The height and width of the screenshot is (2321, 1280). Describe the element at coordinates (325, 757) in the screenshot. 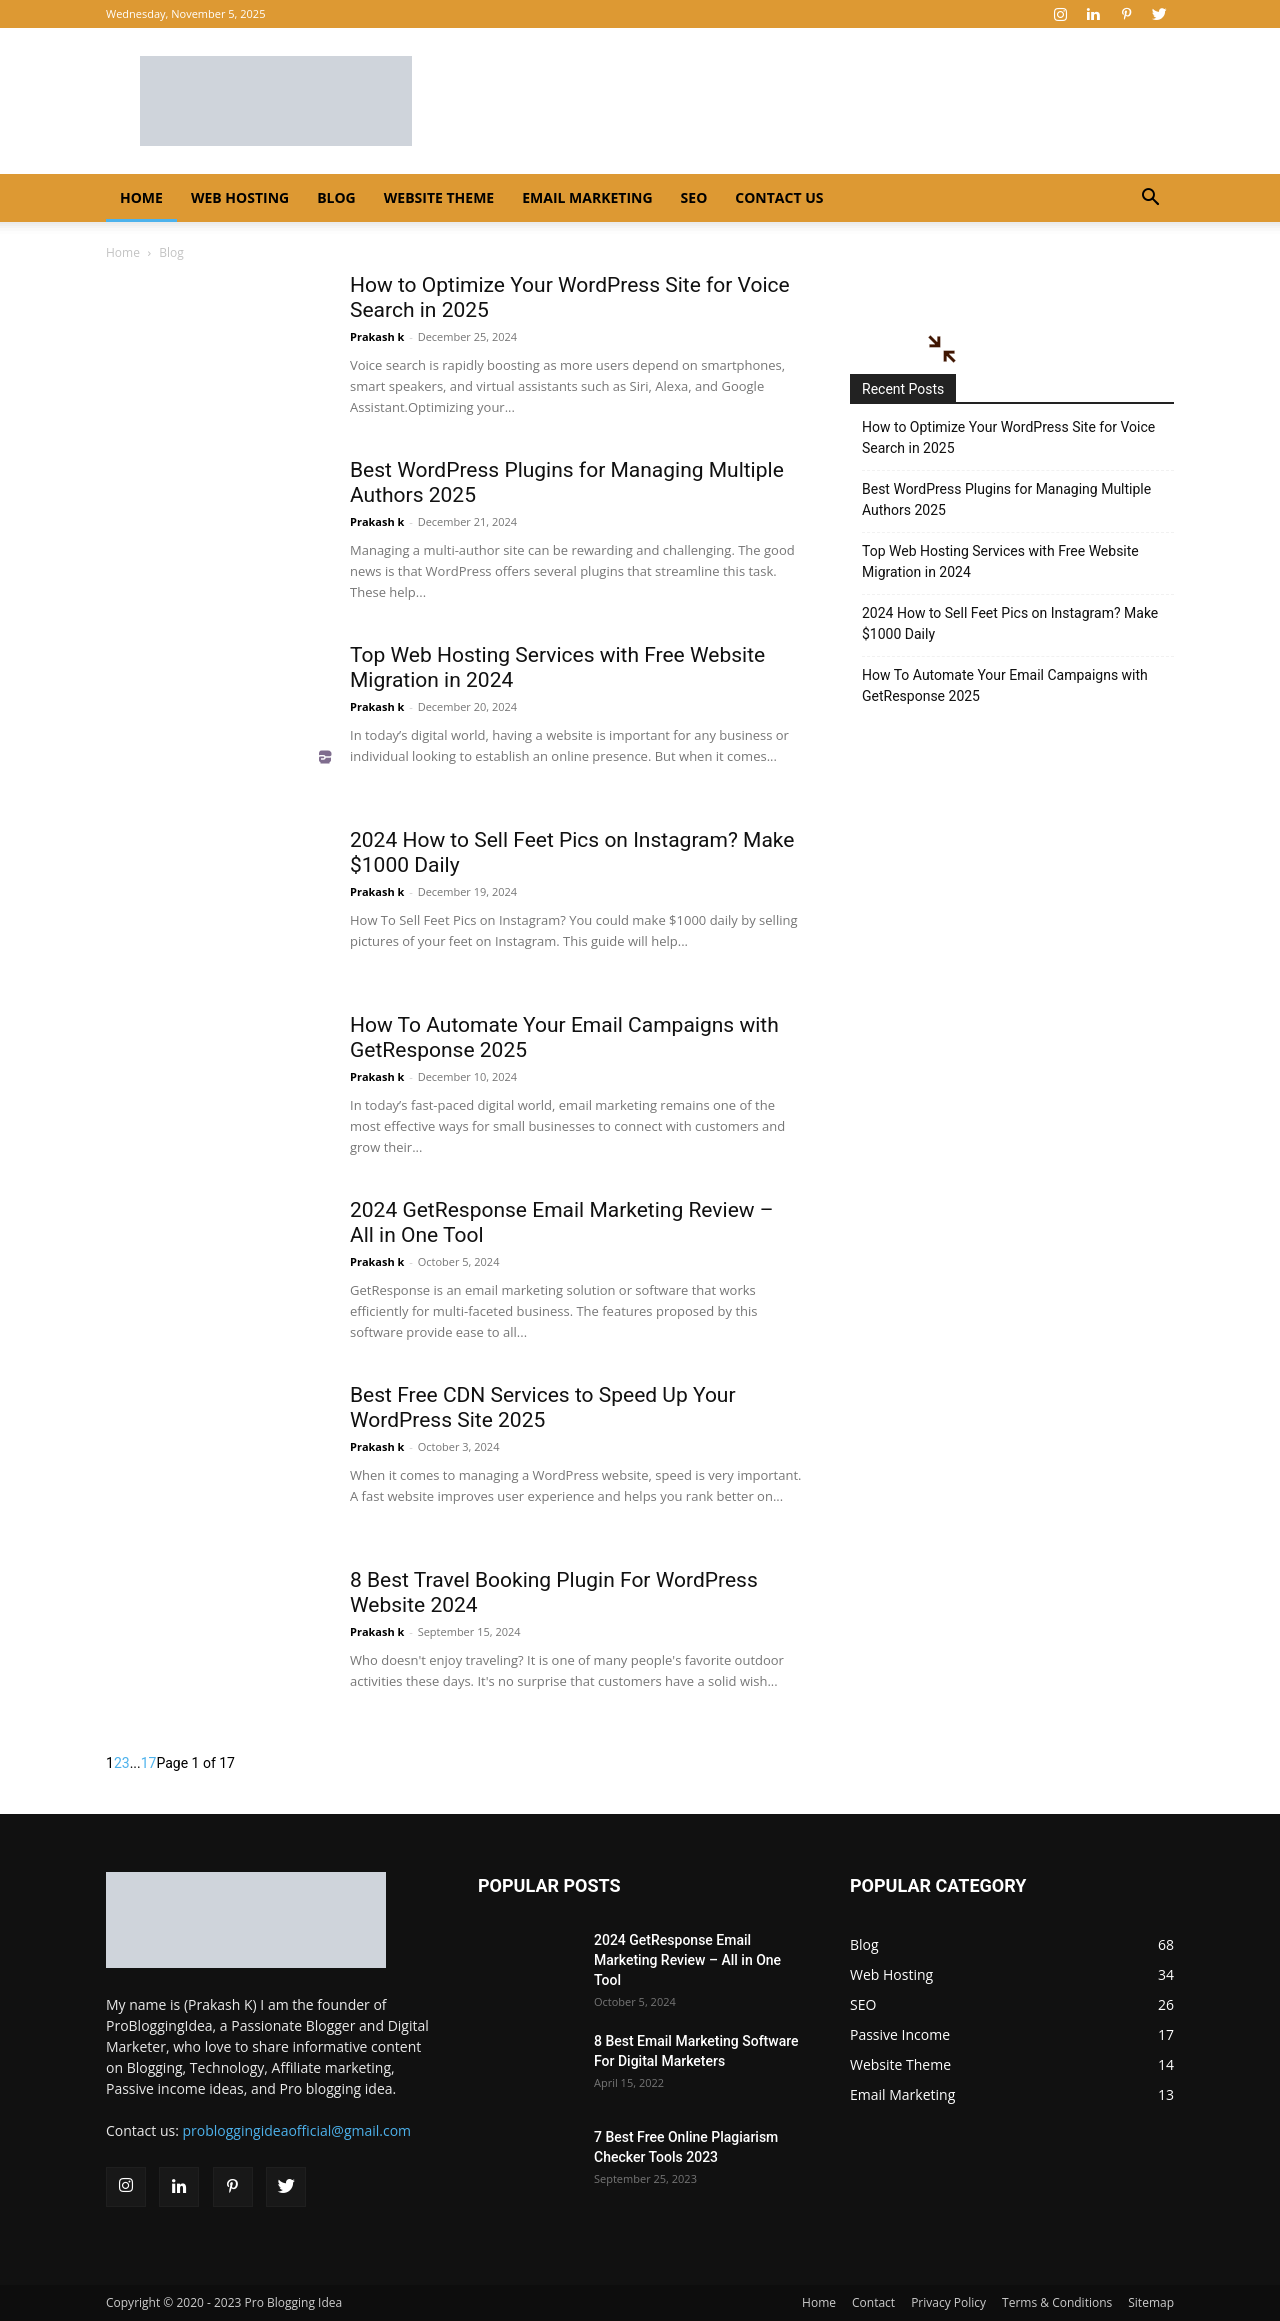

I see `access boxing or combat sports content` at that location.